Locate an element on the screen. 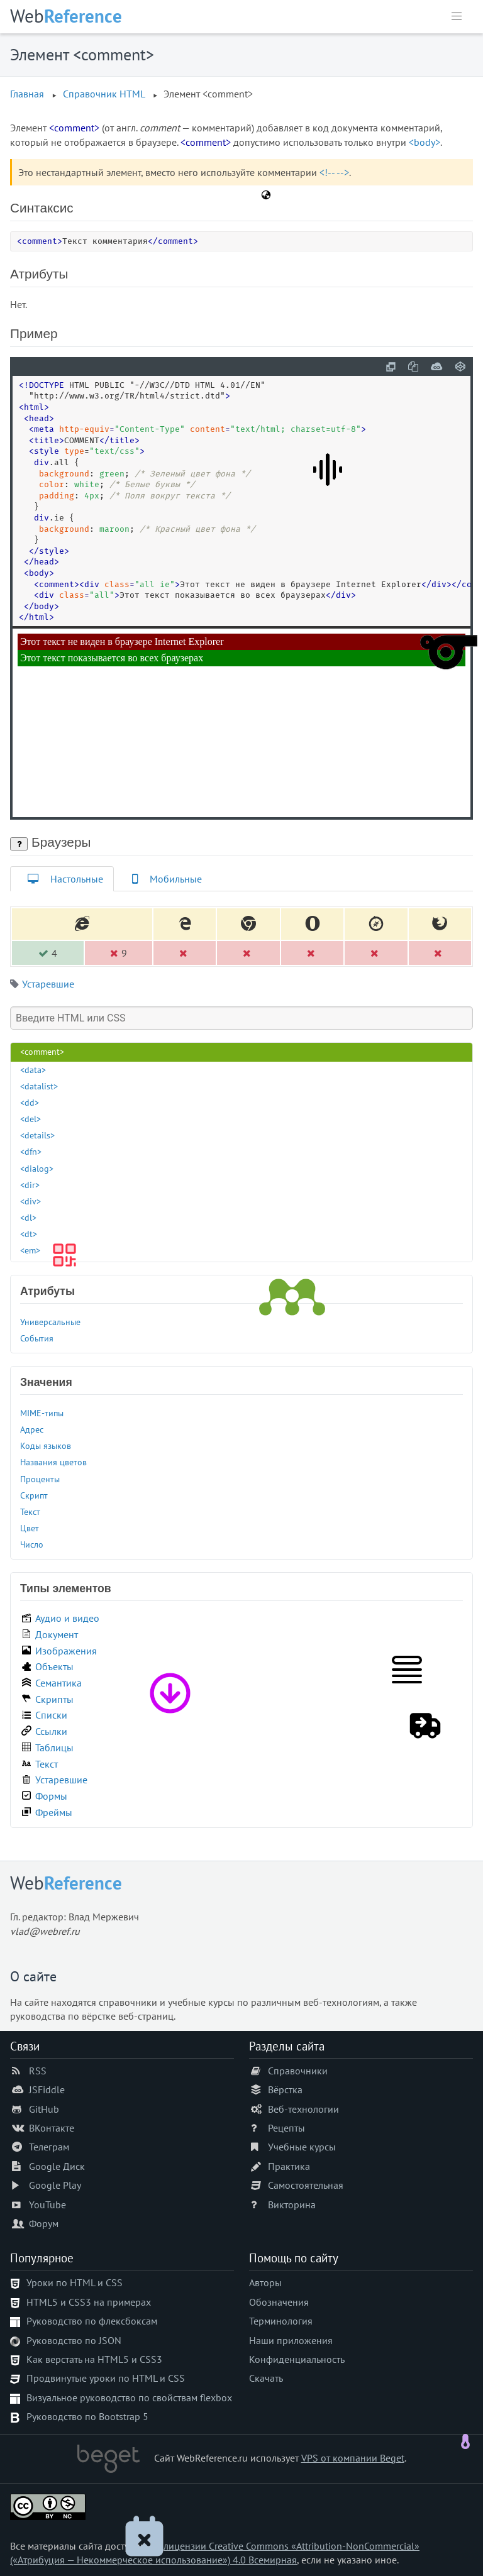 This screenshot has width=483, height=2576. cancel or remove a scheduled event is located at coordinates (144, 2537).